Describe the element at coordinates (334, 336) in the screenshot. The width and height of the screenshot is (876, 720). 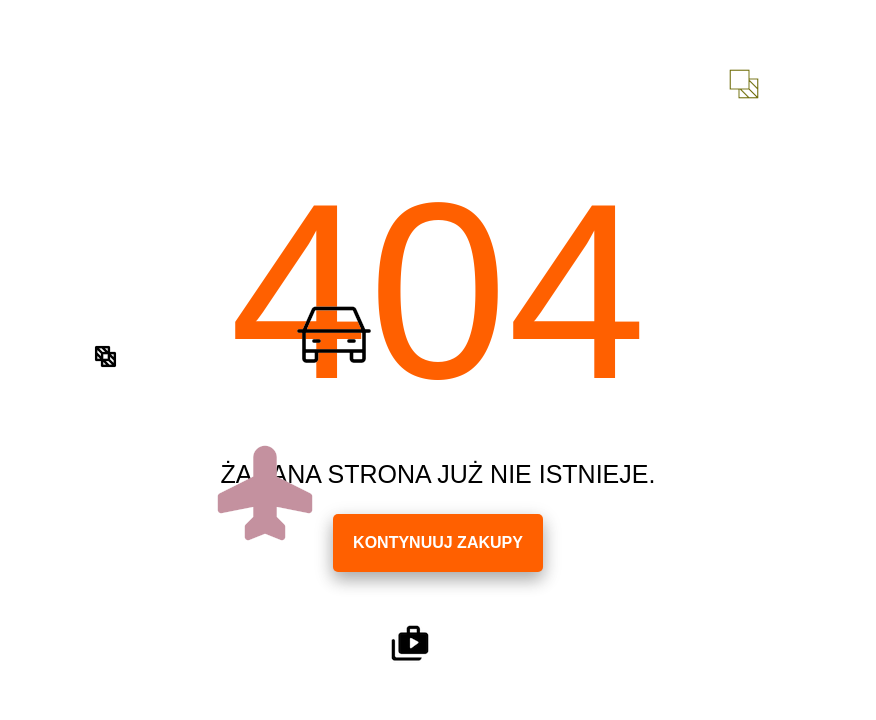
I see `access vehicle or transportation options` at that location.